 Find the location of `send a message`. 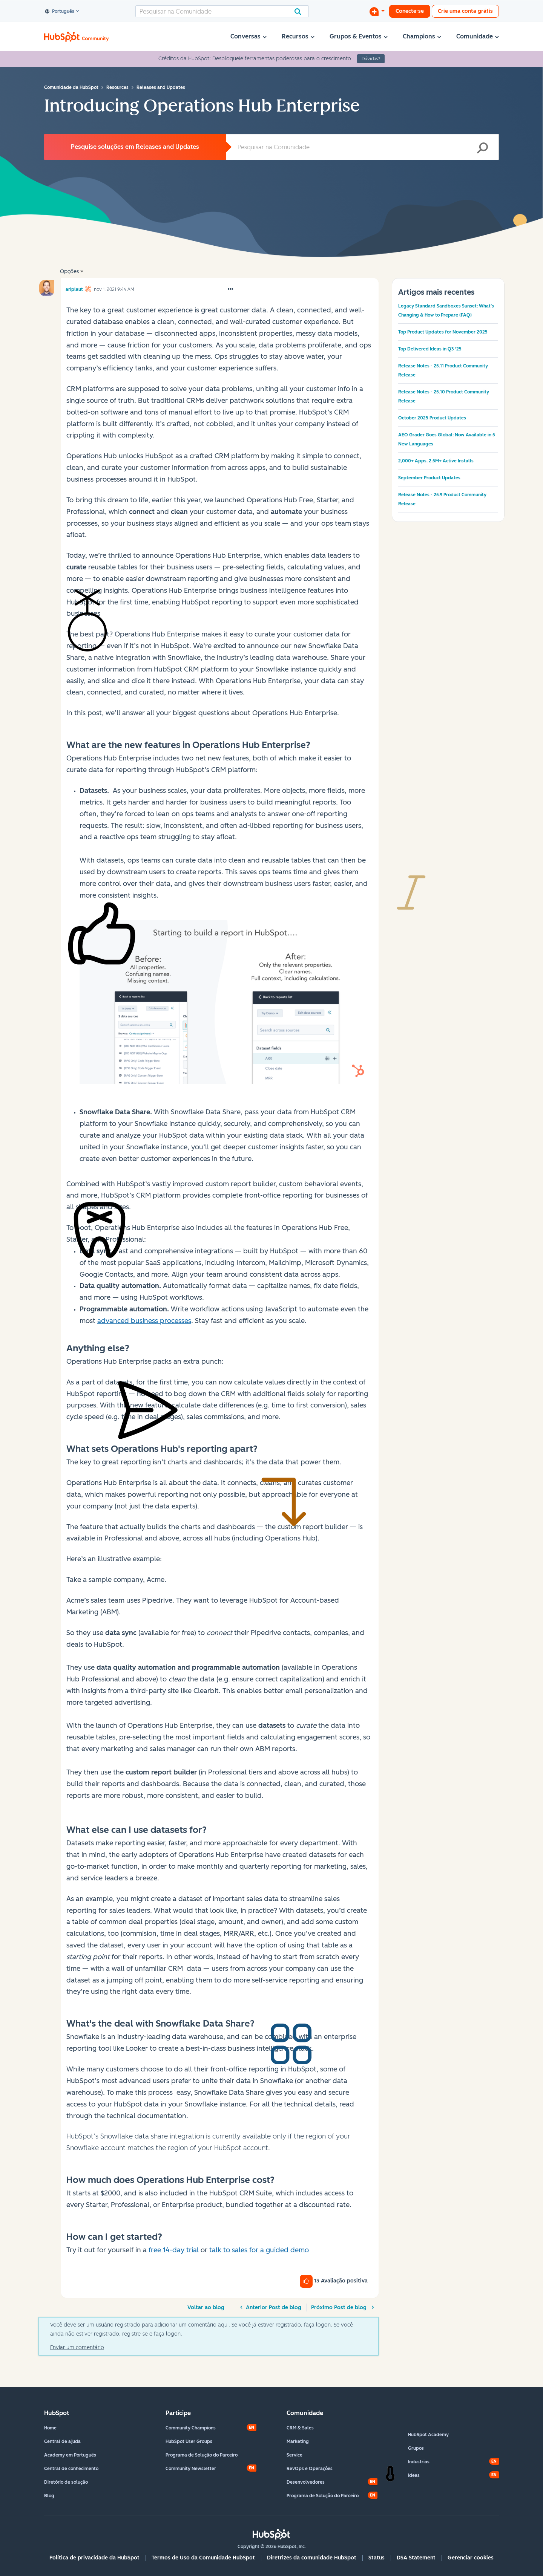

send a message is located at coordinates (147, 1410).